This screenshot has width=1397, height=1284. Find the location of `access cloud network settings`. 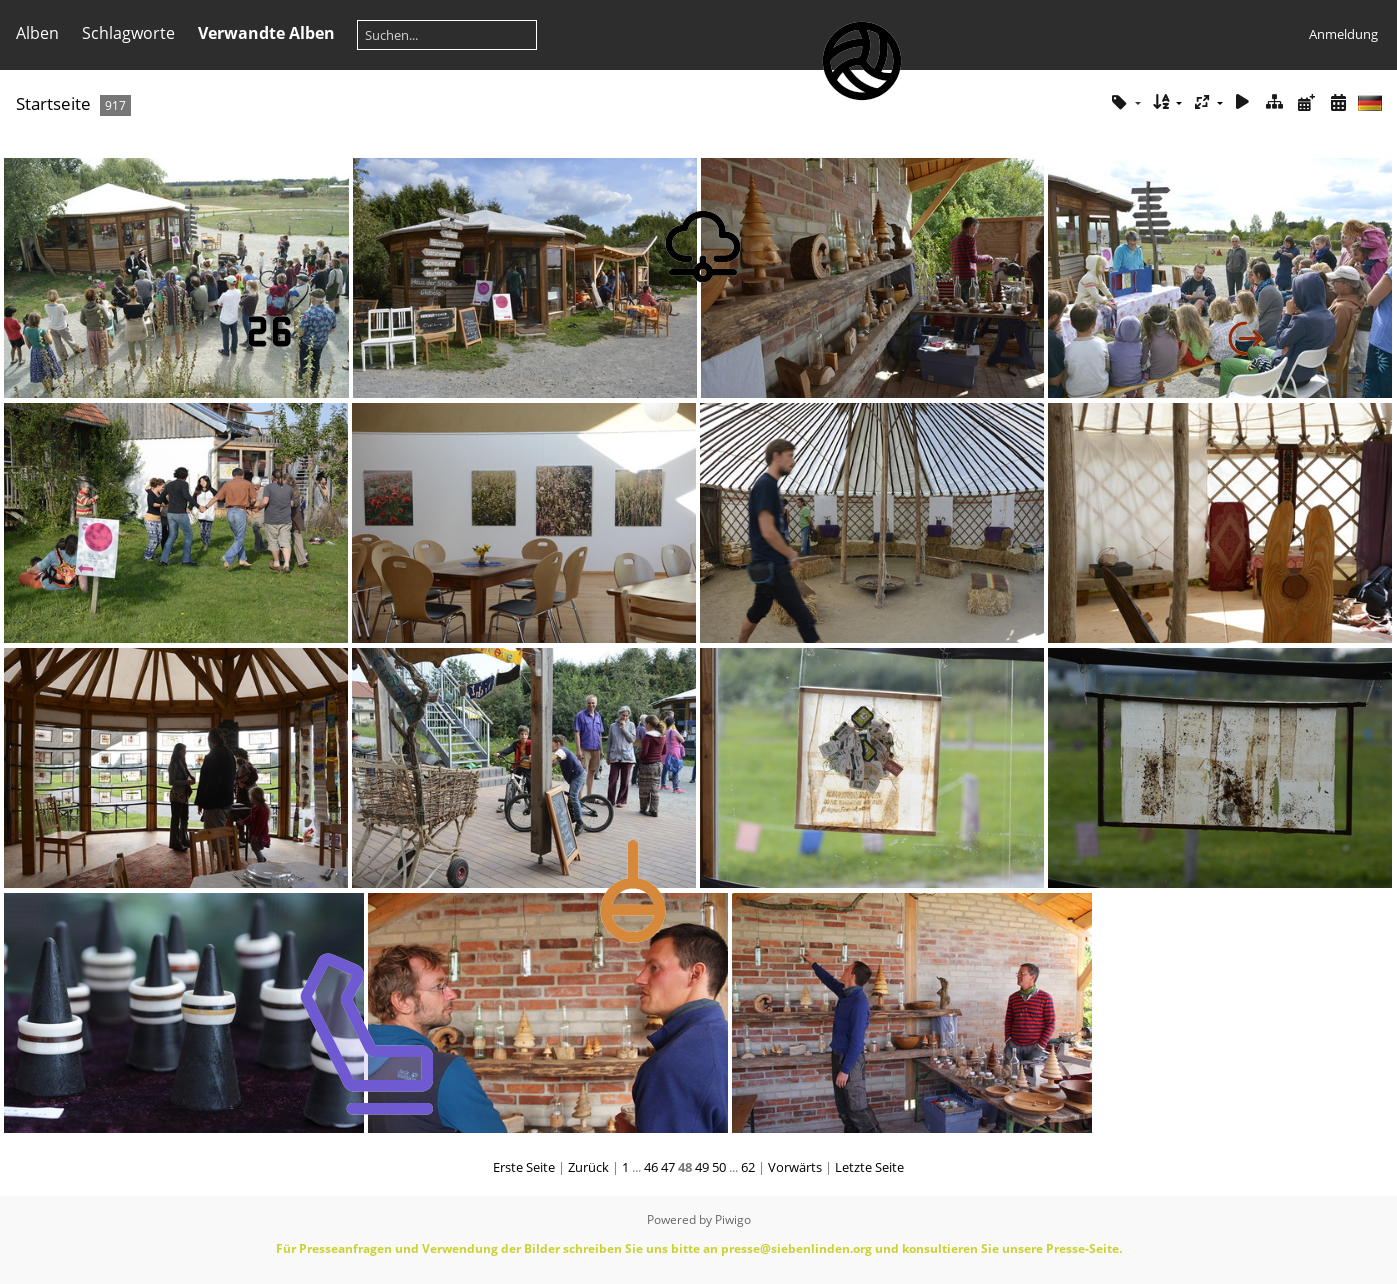

access cloud network settings is located at coordinates (703, 245).